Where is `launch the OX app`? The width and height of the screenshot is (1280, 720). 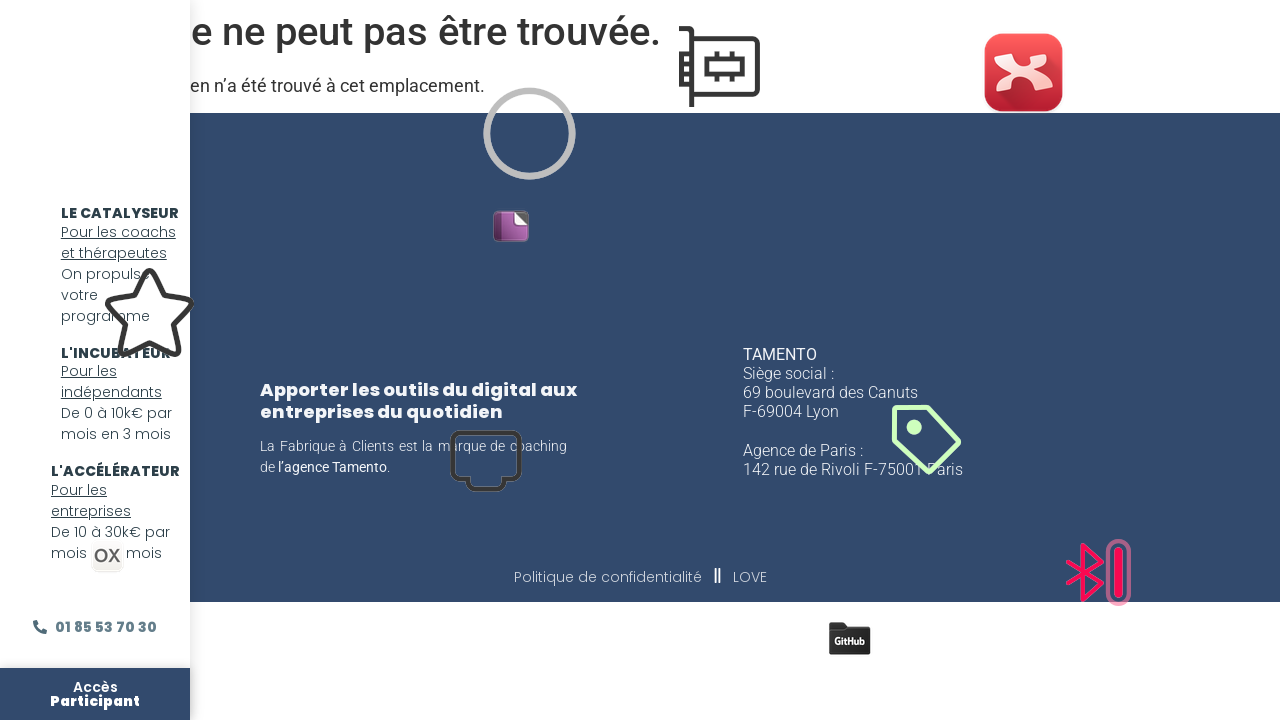
launch the OX app is located at coordinates (107, 555).